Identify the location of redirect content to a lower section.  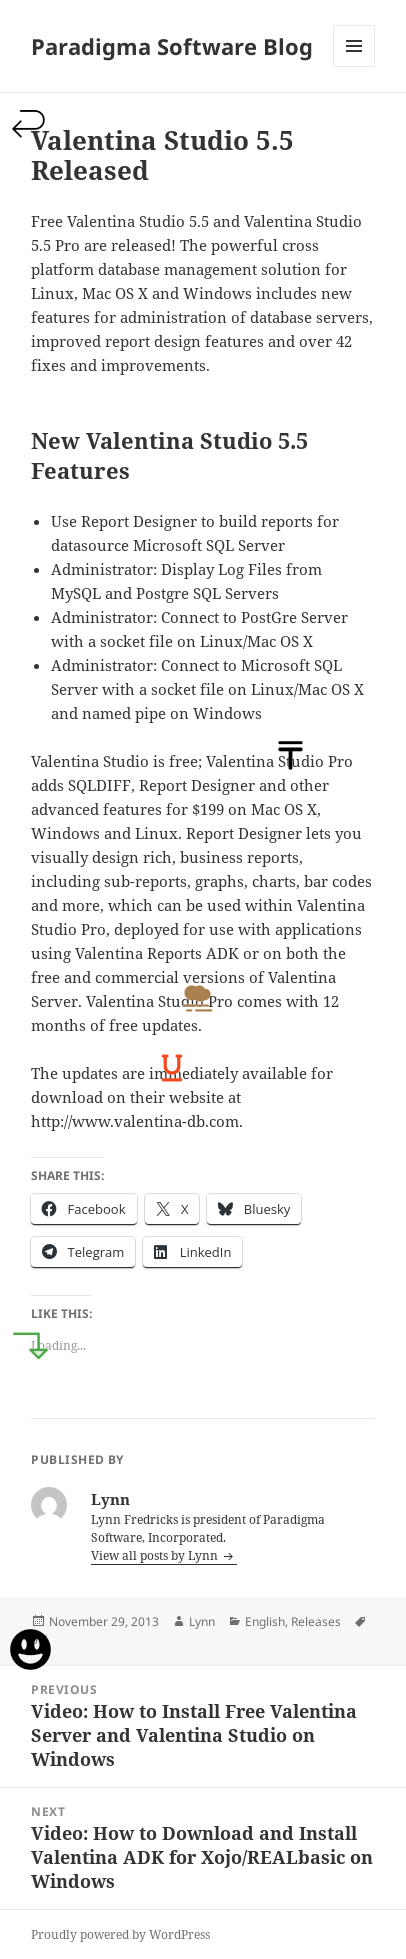
(30, 1344).